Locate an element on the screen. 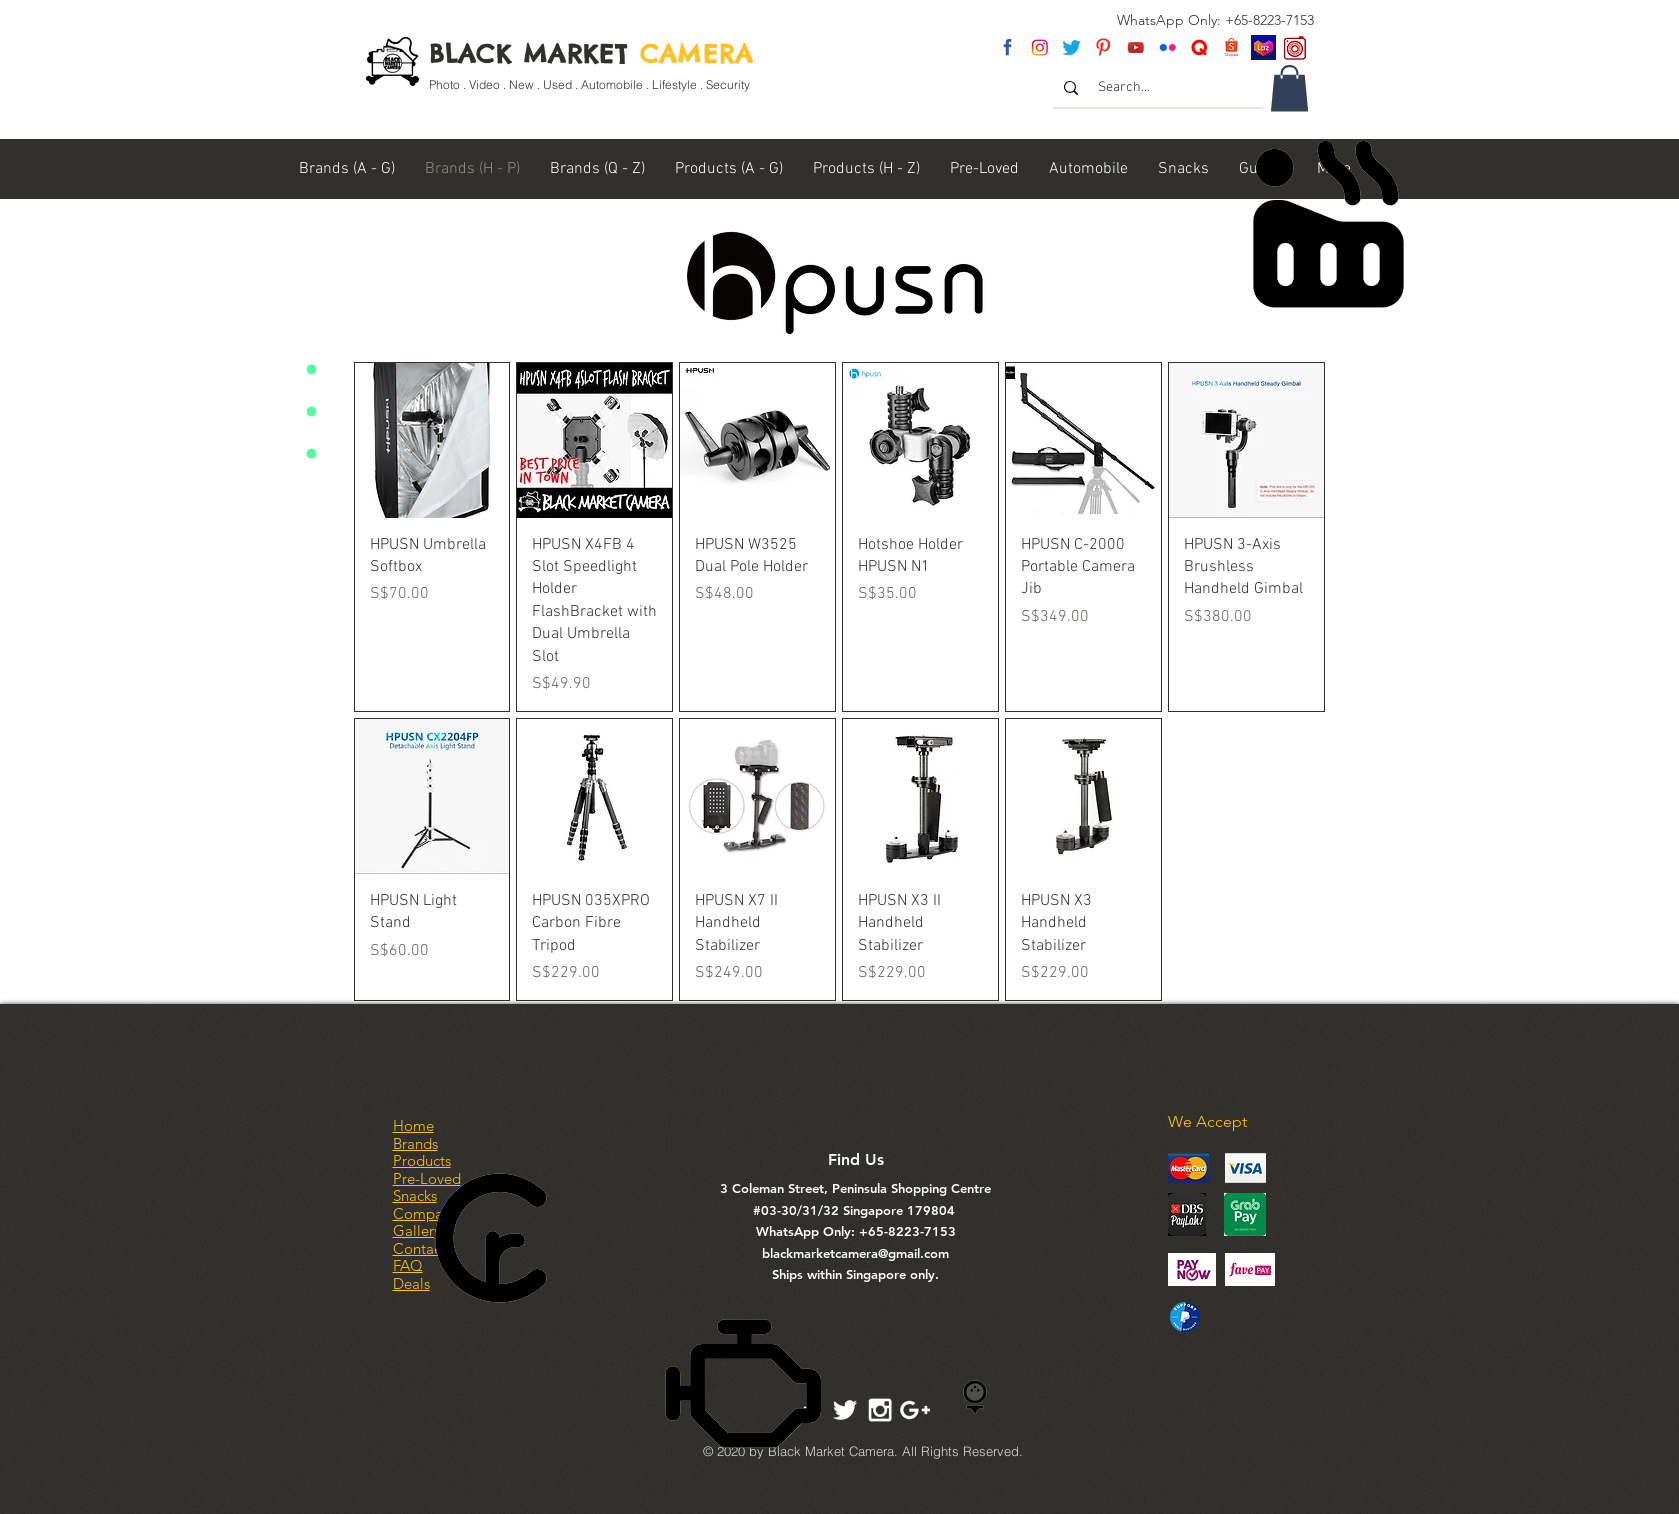  indicates brazilian cruzeiro currency is located at coordinates (495, 1238).